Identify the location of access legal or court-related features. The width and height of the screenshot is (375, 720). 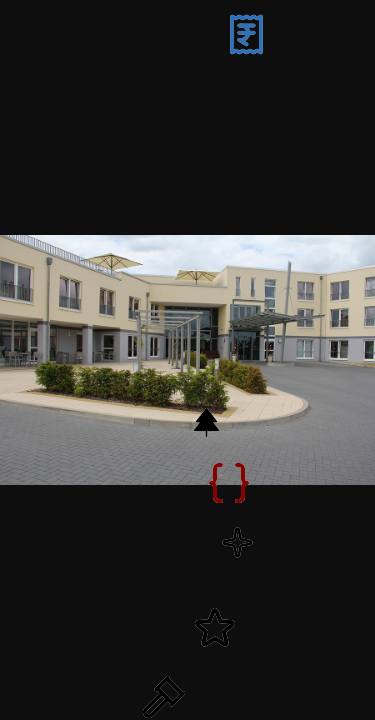
(164, 697).